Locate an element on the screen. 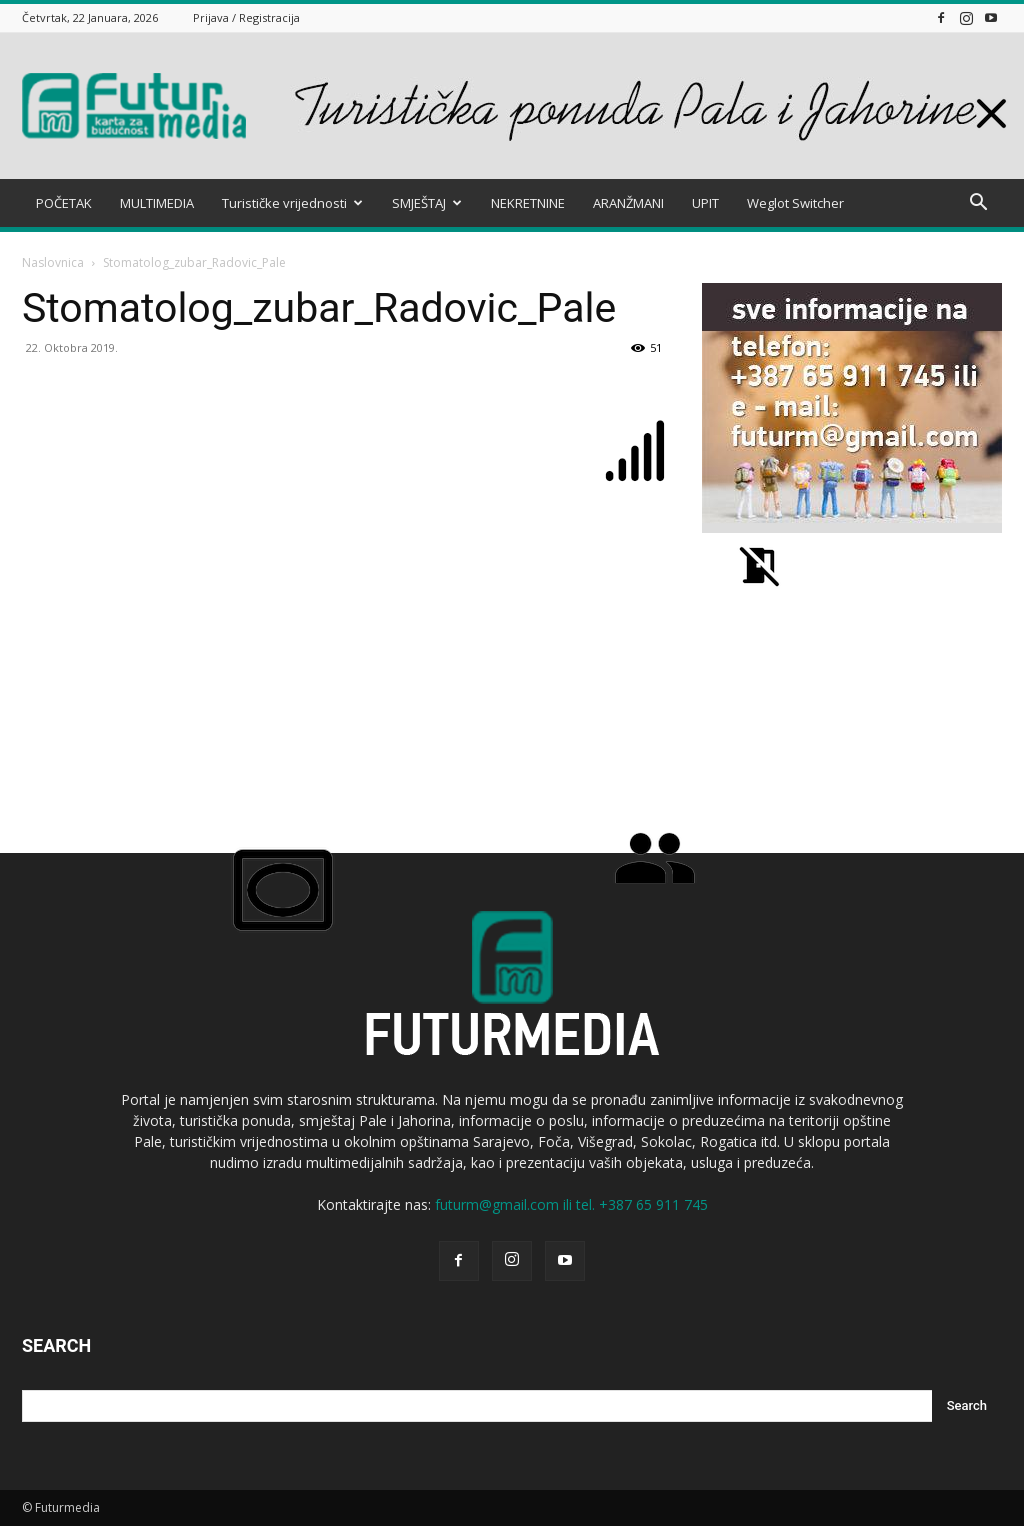 The image size is (1024, 1526). view group members is located at coordinates (655, 858).